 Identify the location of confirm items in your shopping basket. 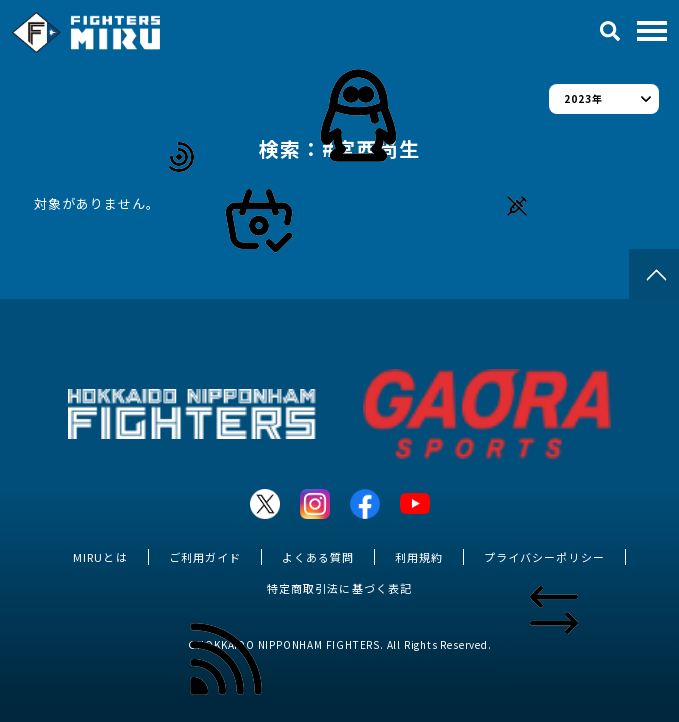
(259, 219).